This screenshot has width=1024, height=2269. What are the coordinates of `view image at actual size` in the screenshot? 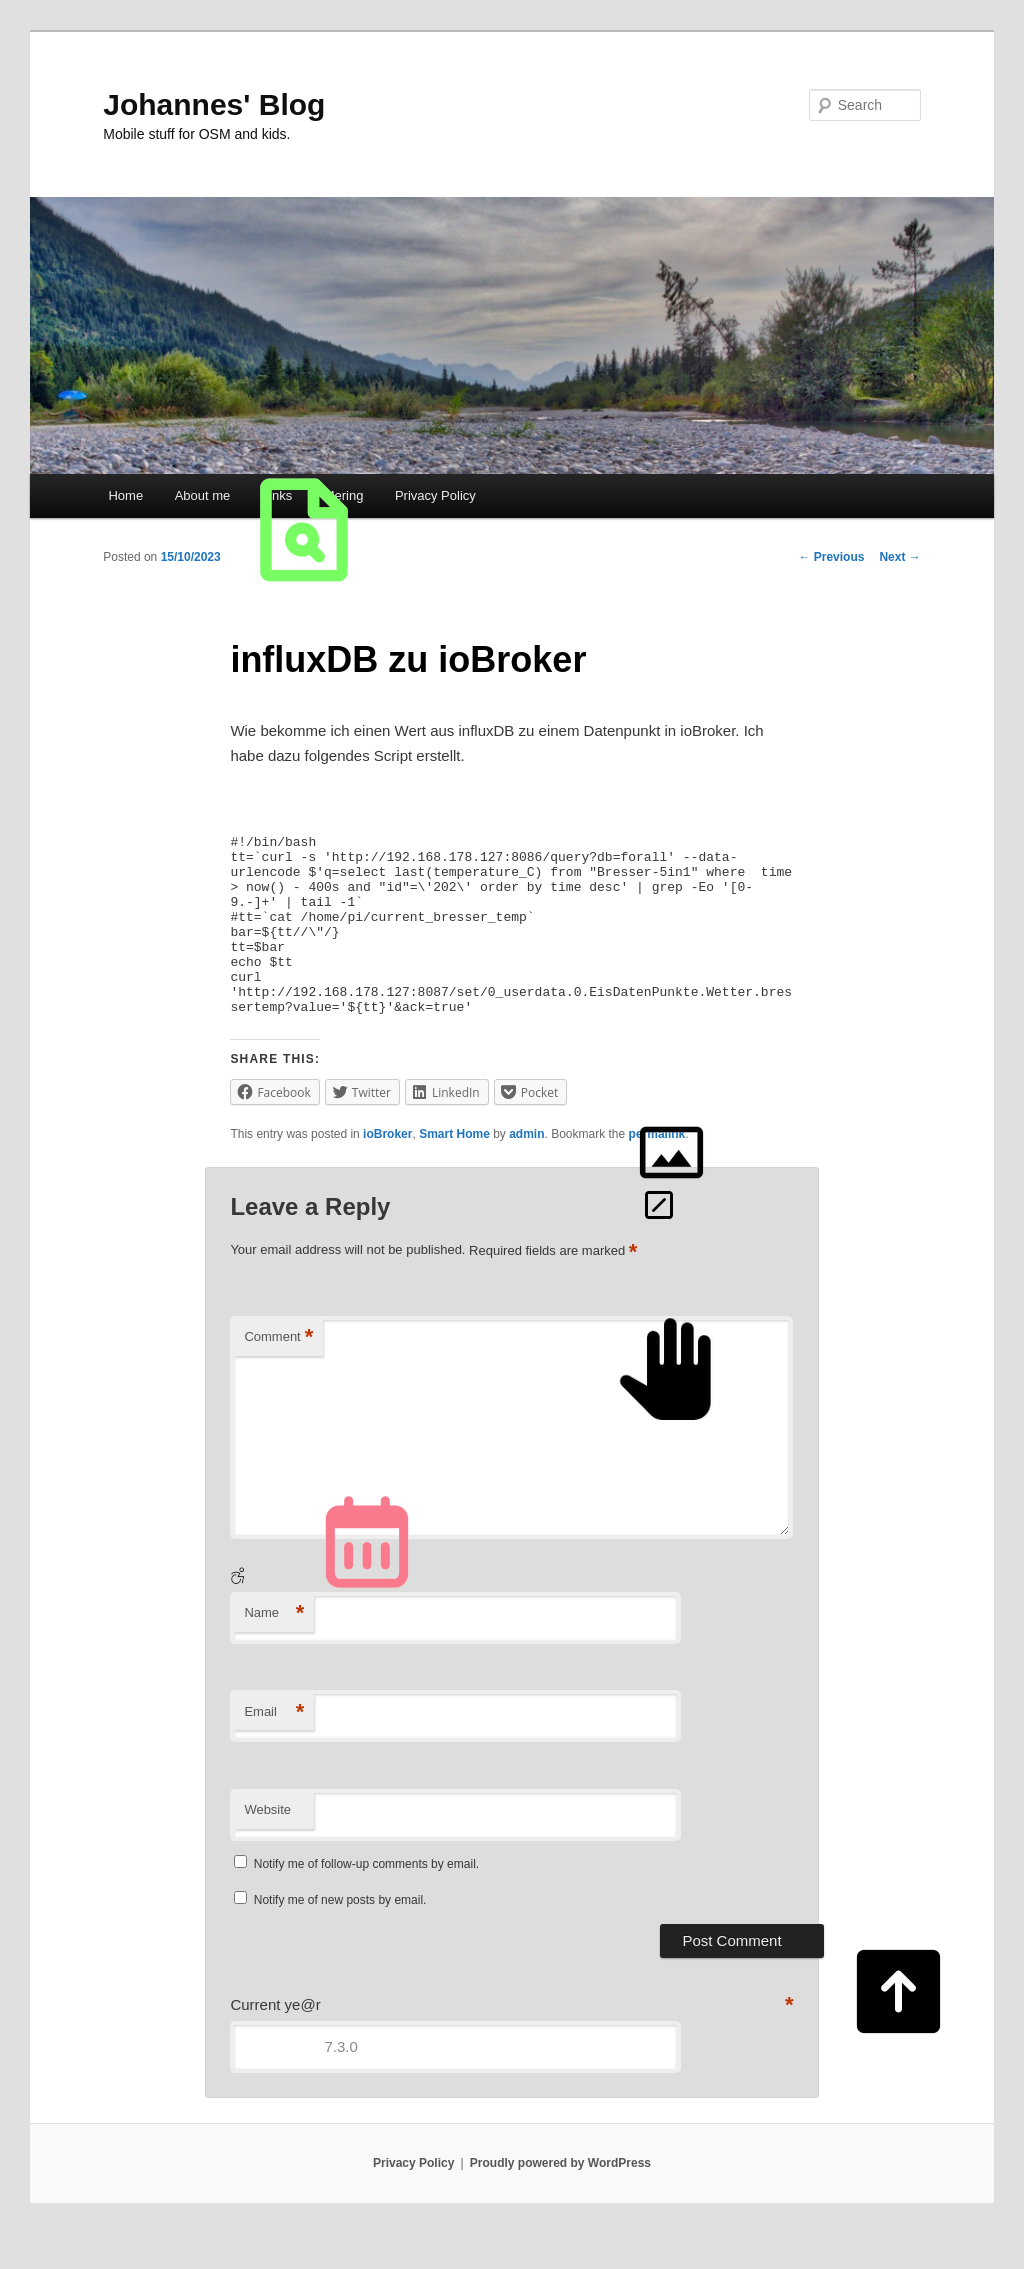 It's located at (671, 1152).